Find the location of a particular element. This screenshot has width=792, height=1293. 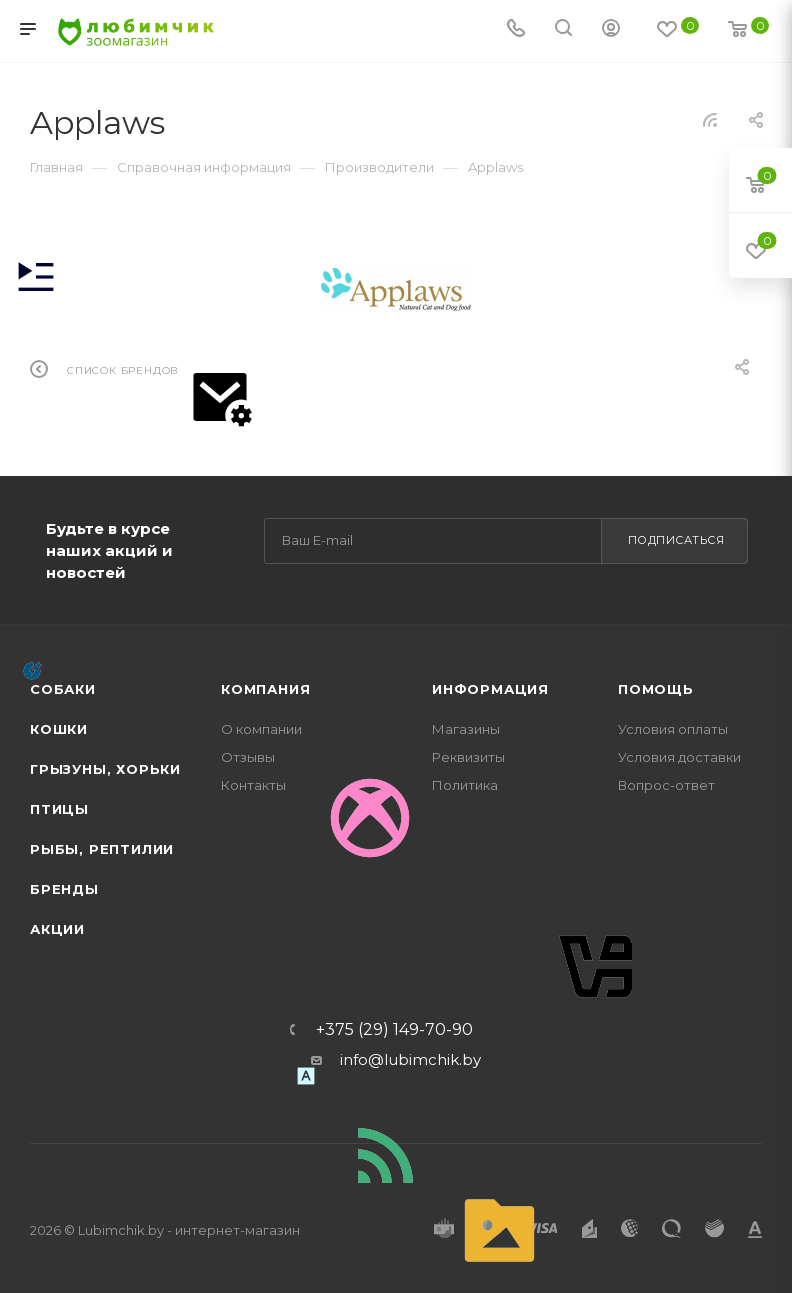

view your playlist is located at coordinates (36, 277).